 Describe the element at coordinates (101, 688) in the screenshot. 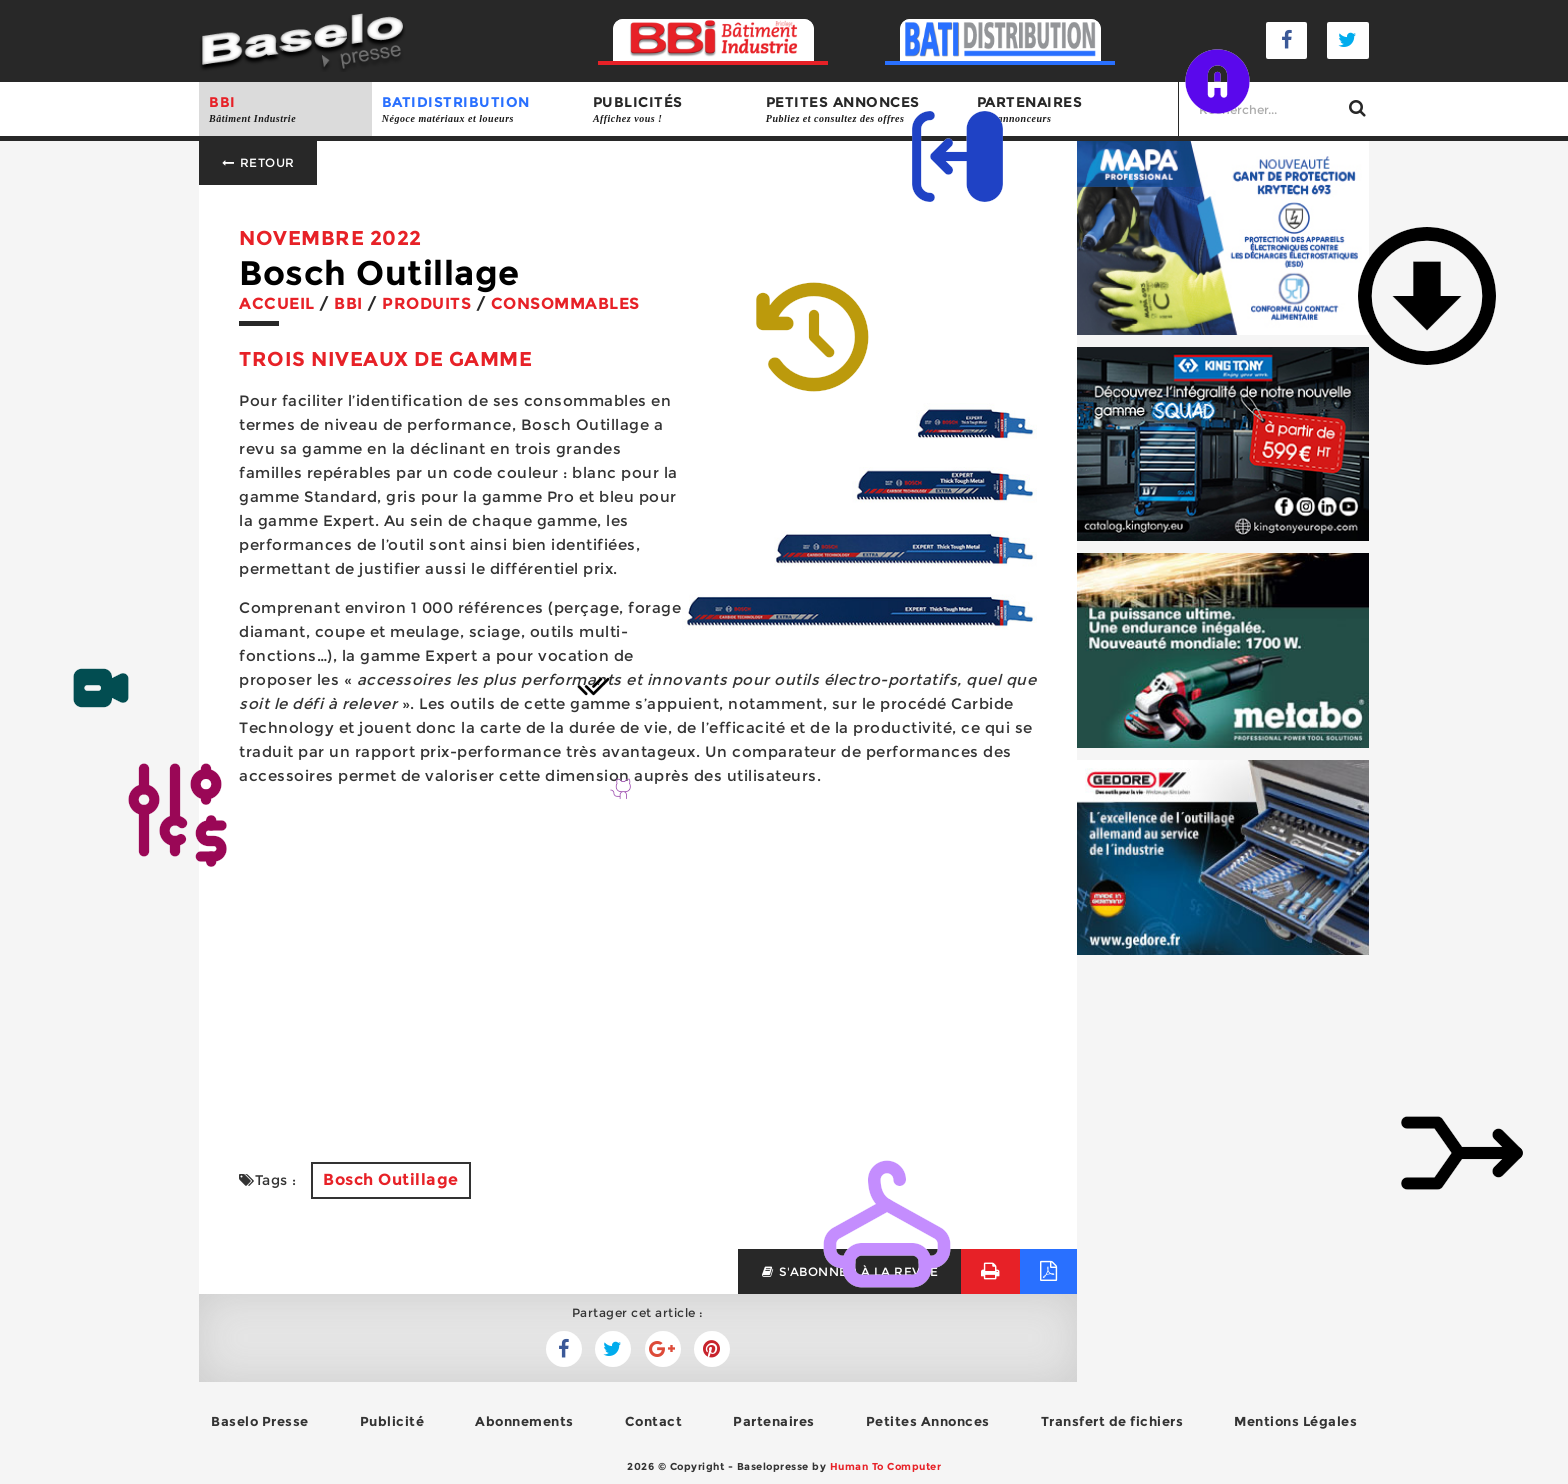

I see `remove video from playlist or queue` at that location.